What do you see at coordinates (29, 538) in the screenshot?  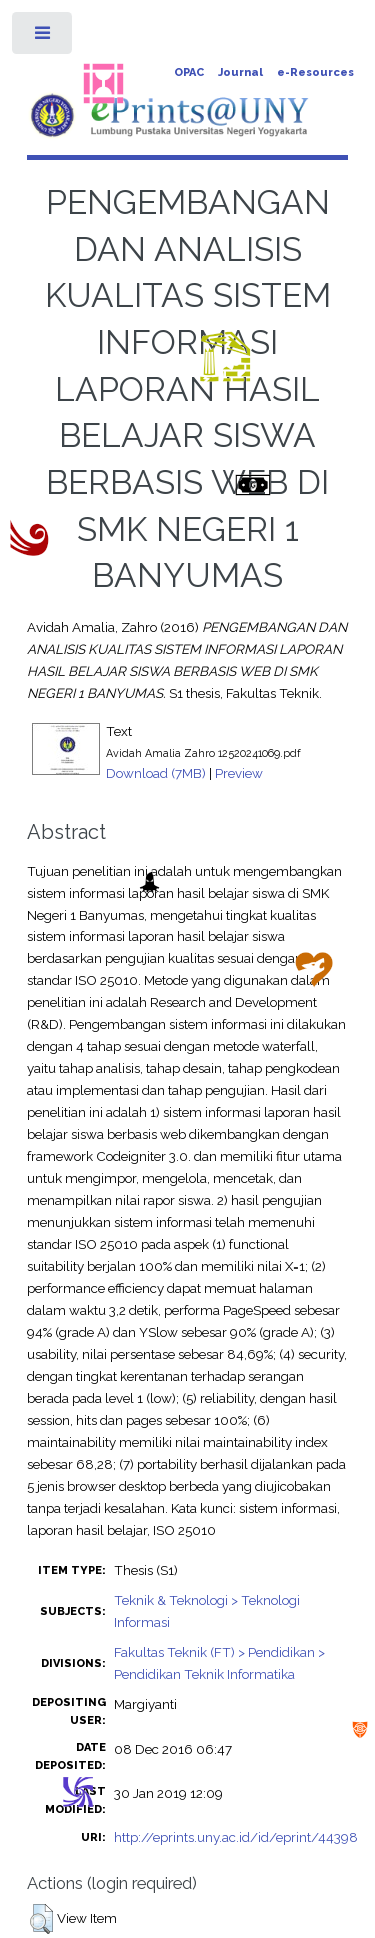 I see `indicates wind or air element in a game` at bounding box center [29, 538].